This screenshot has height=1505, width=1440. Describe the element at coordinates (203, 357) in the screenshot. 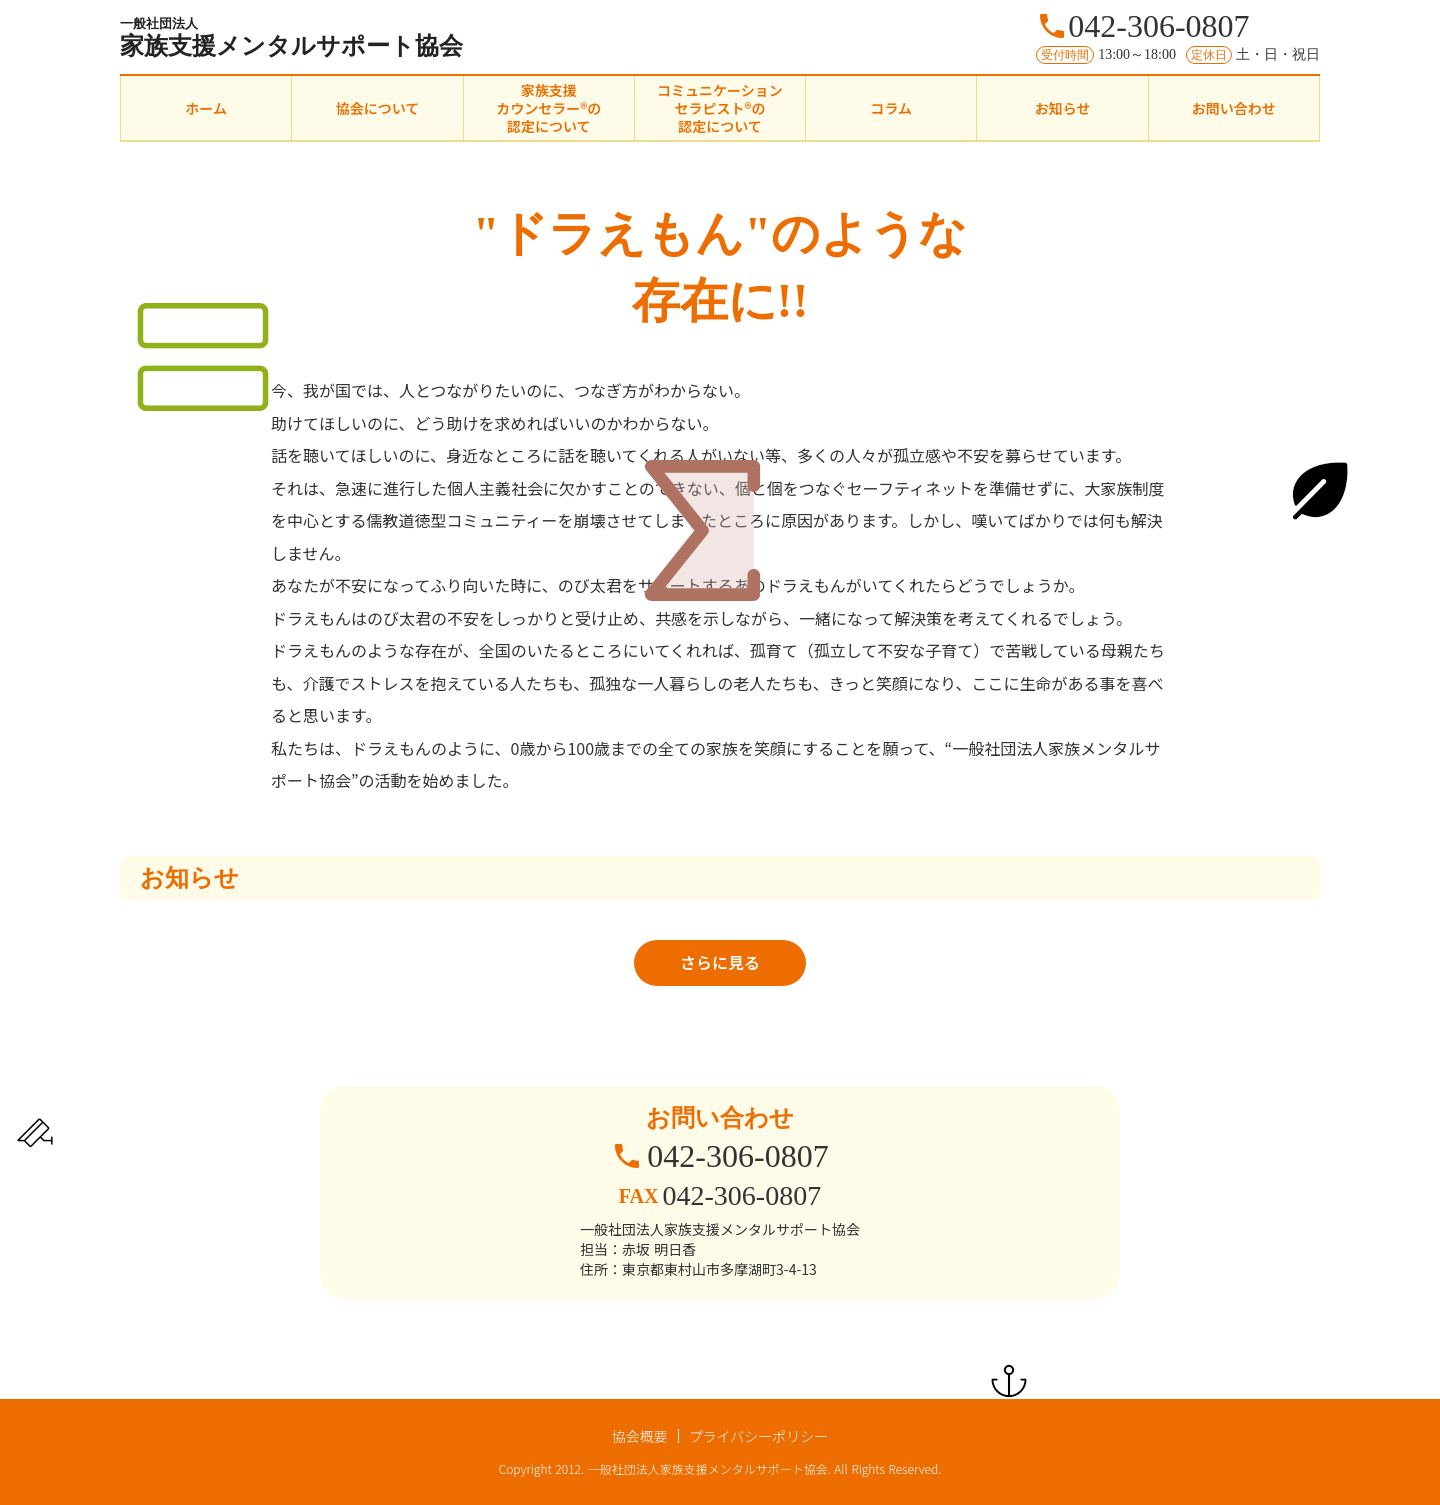

I see `switch to row layout view` at that location.